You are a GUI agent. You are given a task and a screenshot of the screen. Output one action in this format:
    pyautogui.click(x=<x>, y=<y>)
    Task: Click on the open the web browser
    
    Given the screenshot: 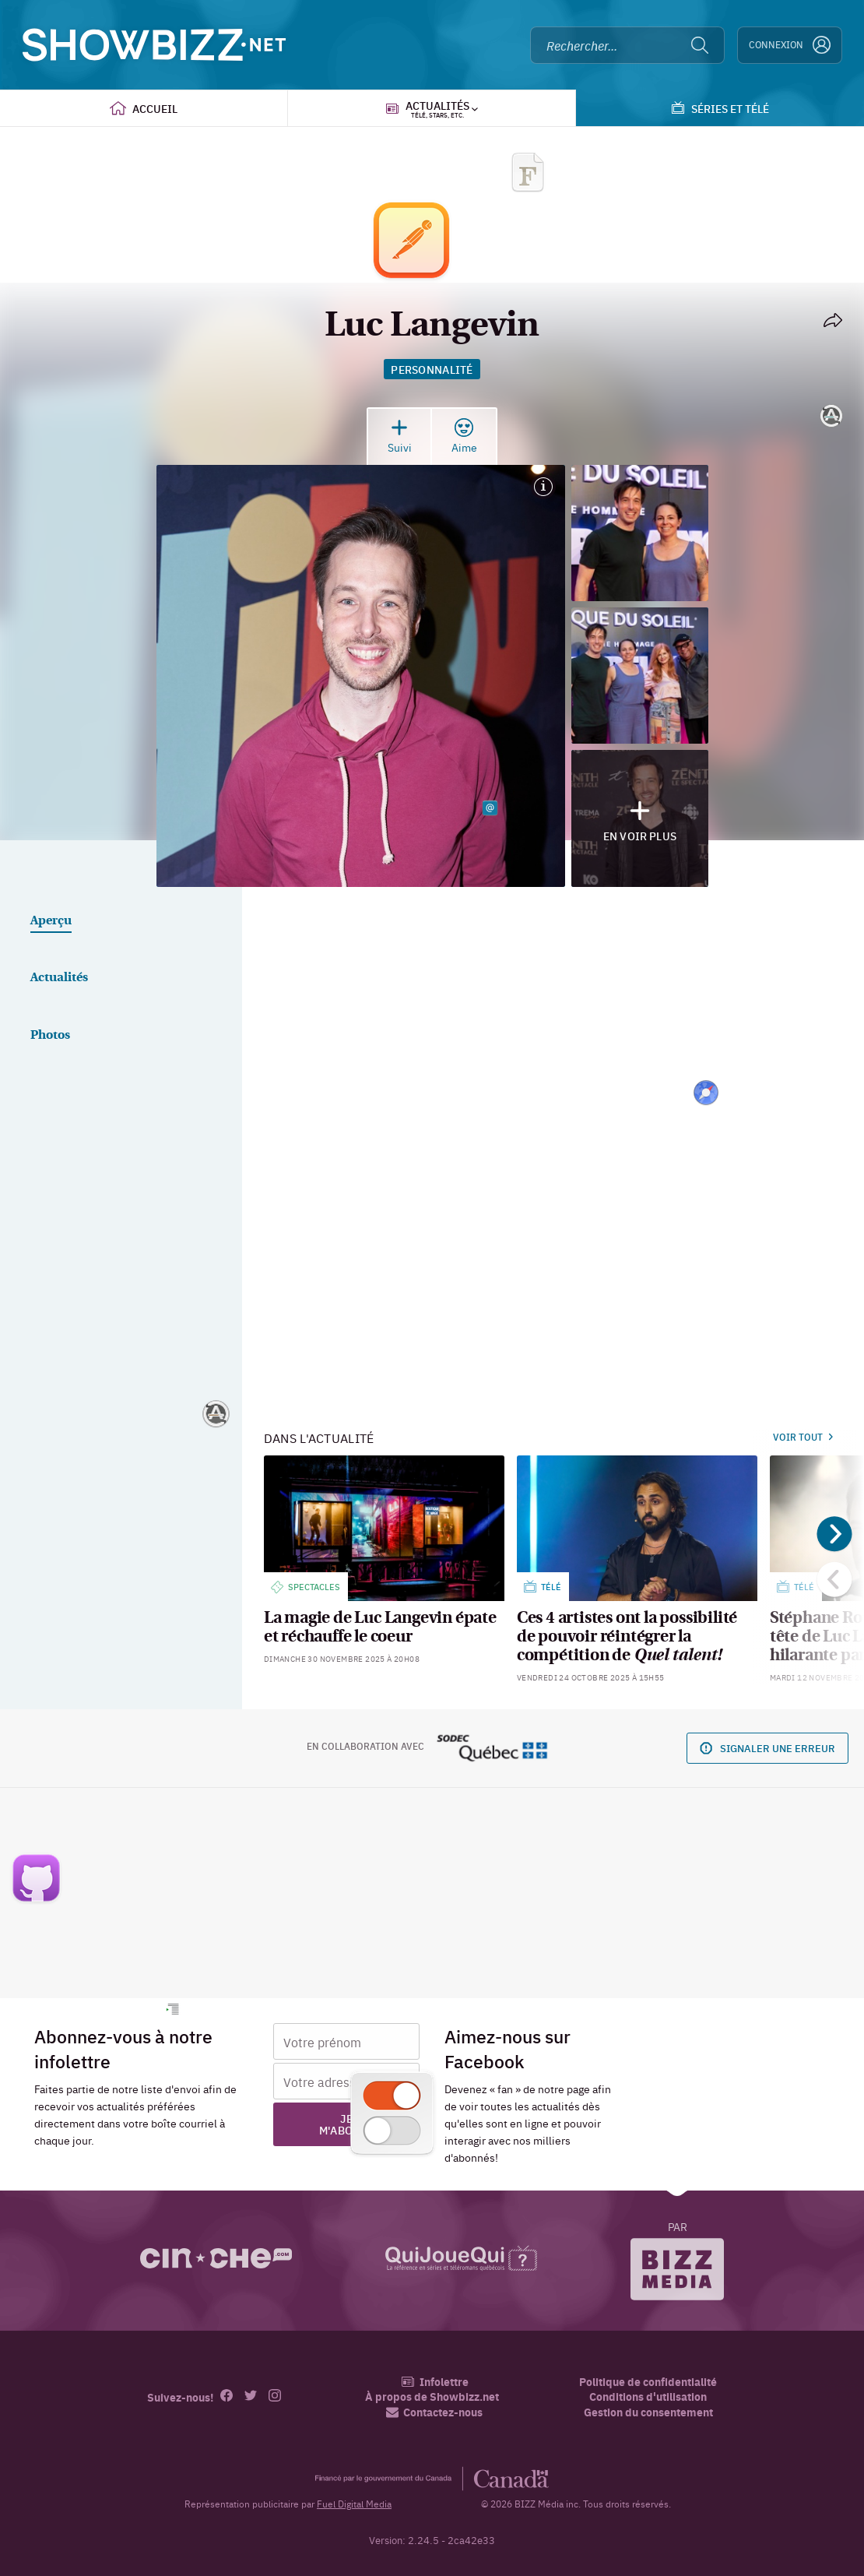 What is the action you would take?
    pyautogui.click(x=706, y=1093)
    